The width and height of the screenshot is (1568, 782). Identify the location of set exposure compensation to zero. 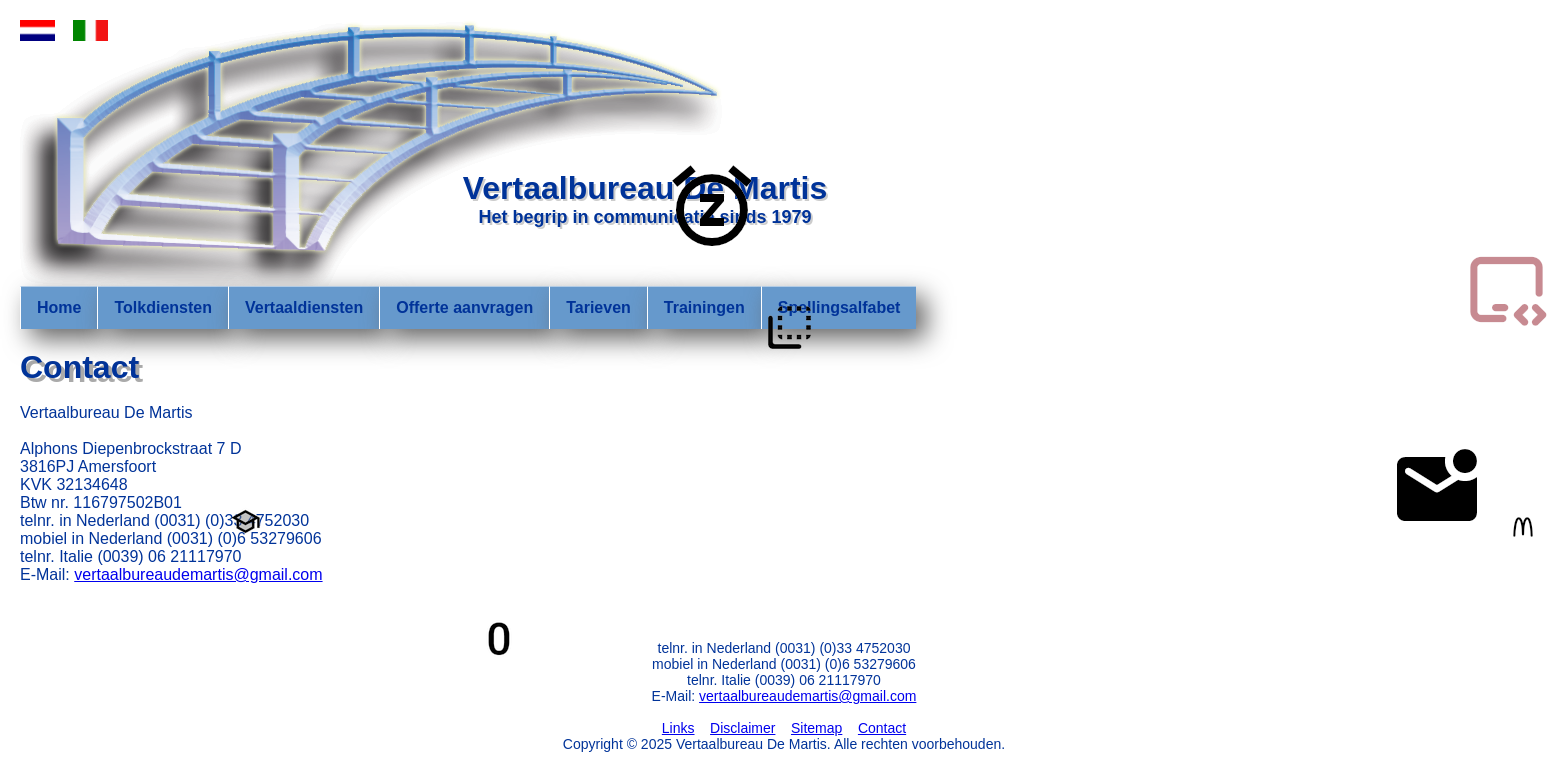
(499, 640).